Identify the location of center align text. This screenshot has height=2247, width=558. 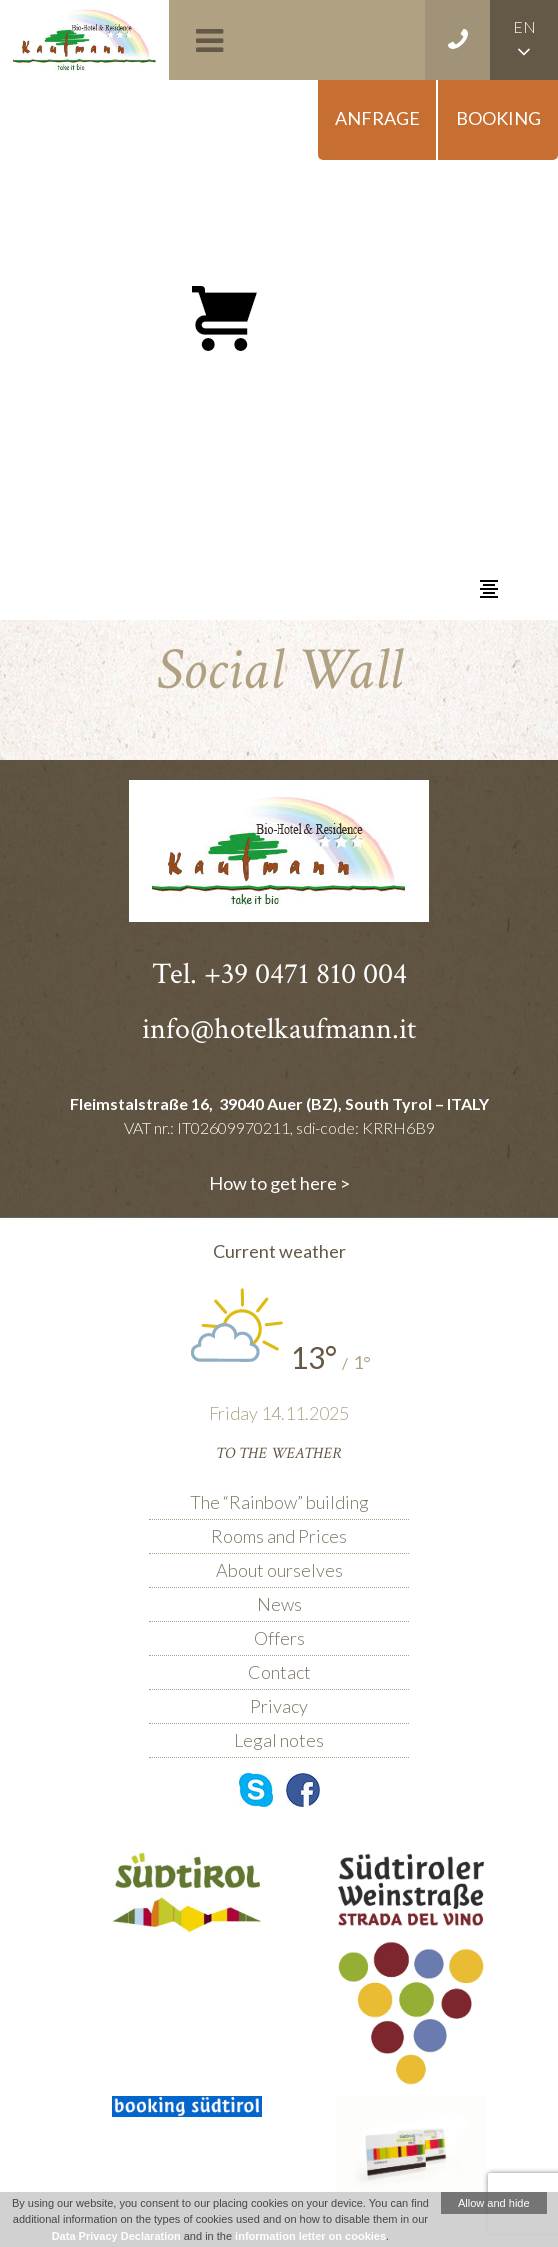
(489, 589).